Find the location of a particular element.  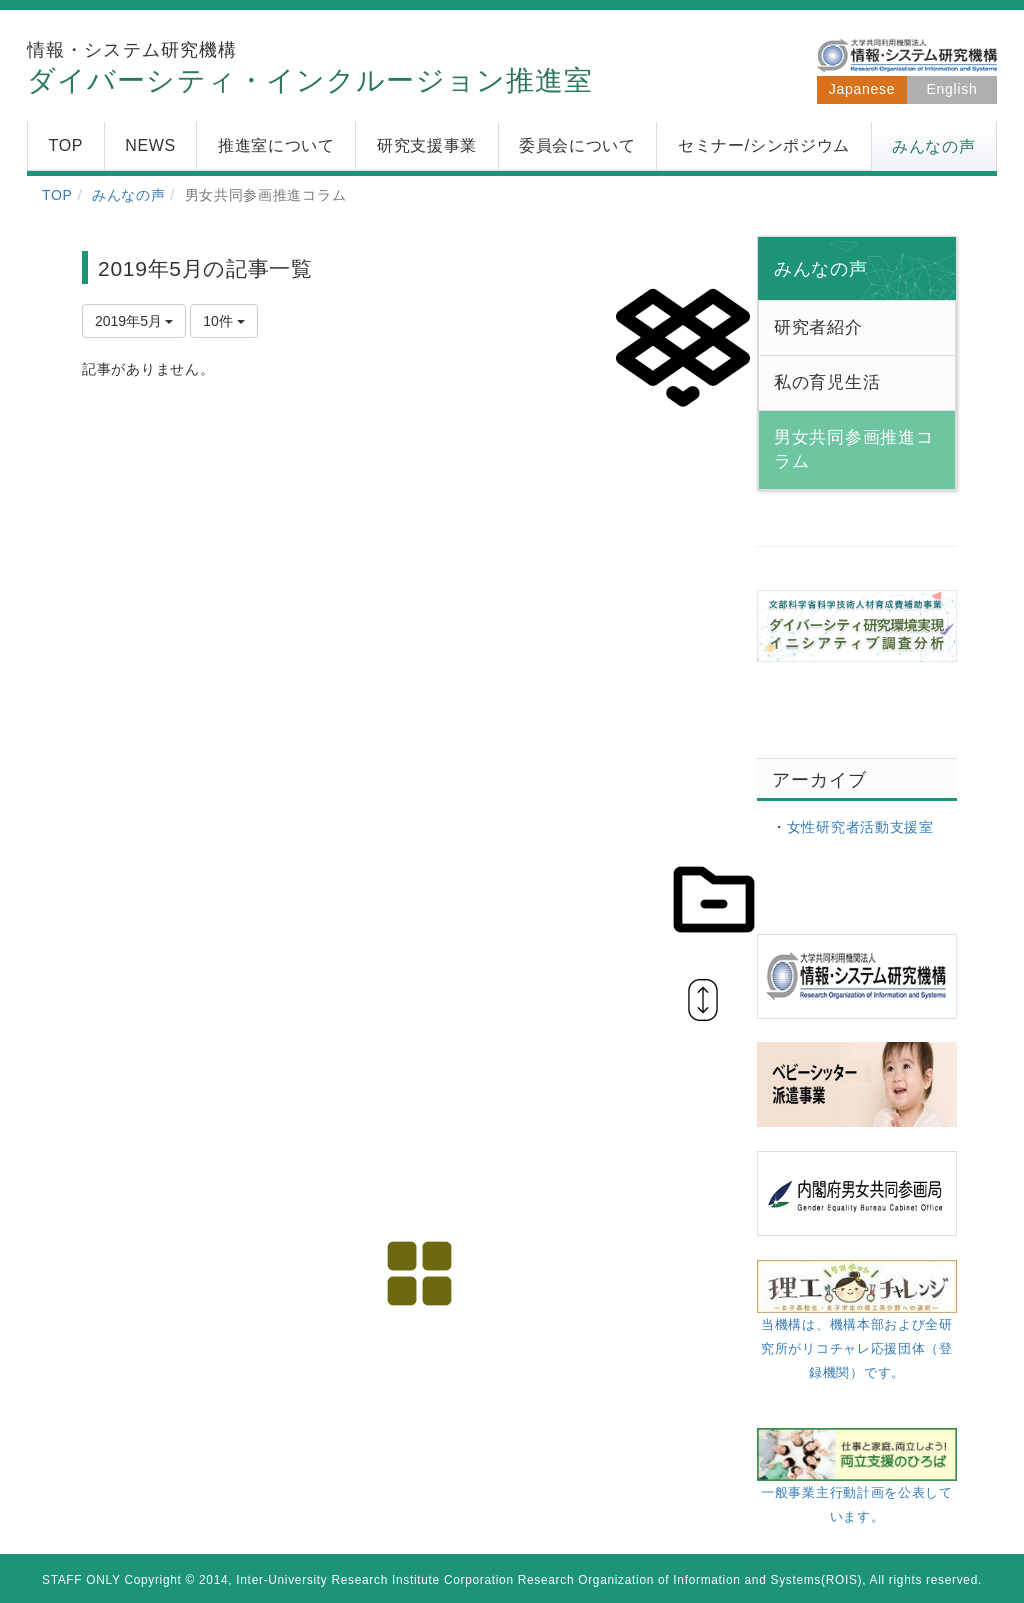

scroll up or down on the page is located at coordinates (703, 1000).